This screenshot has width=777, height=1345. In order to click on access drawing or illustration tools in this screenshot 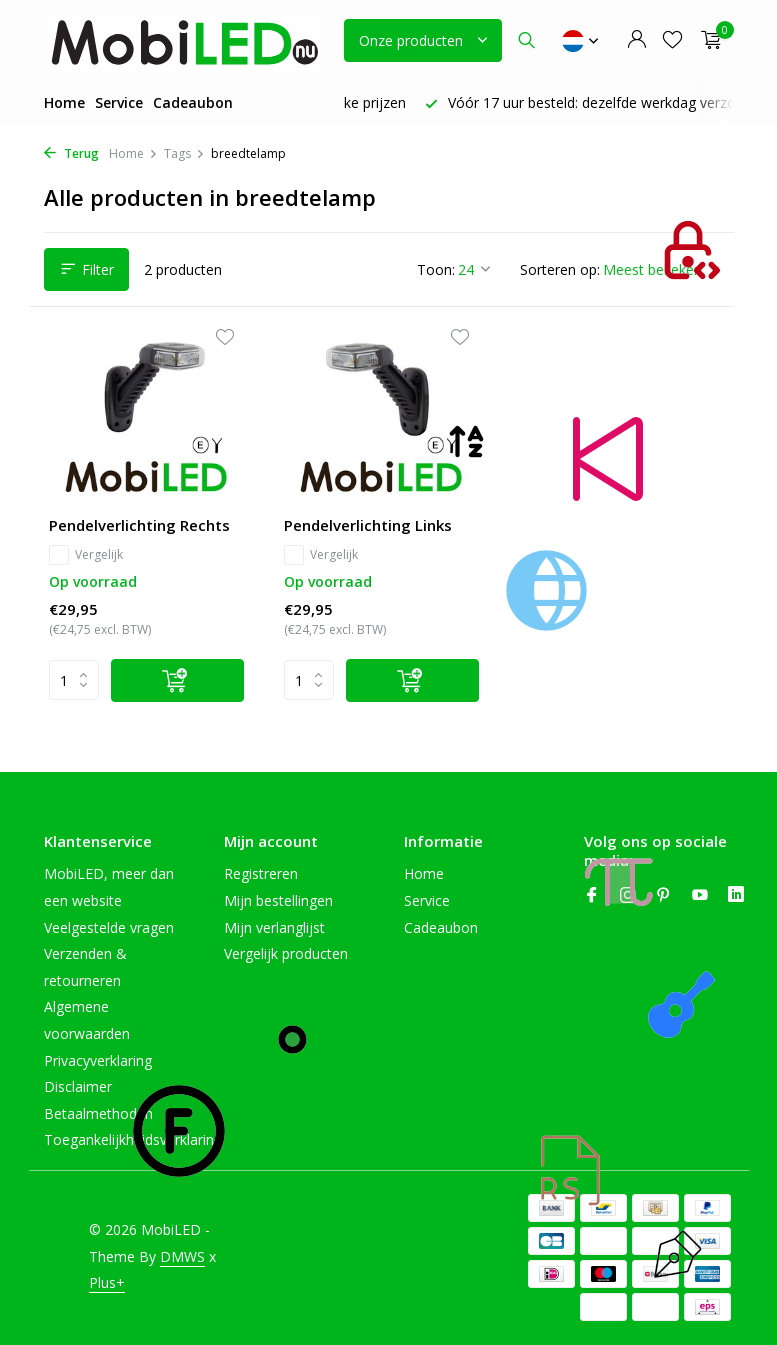, I will do `click(675, 1257)`.